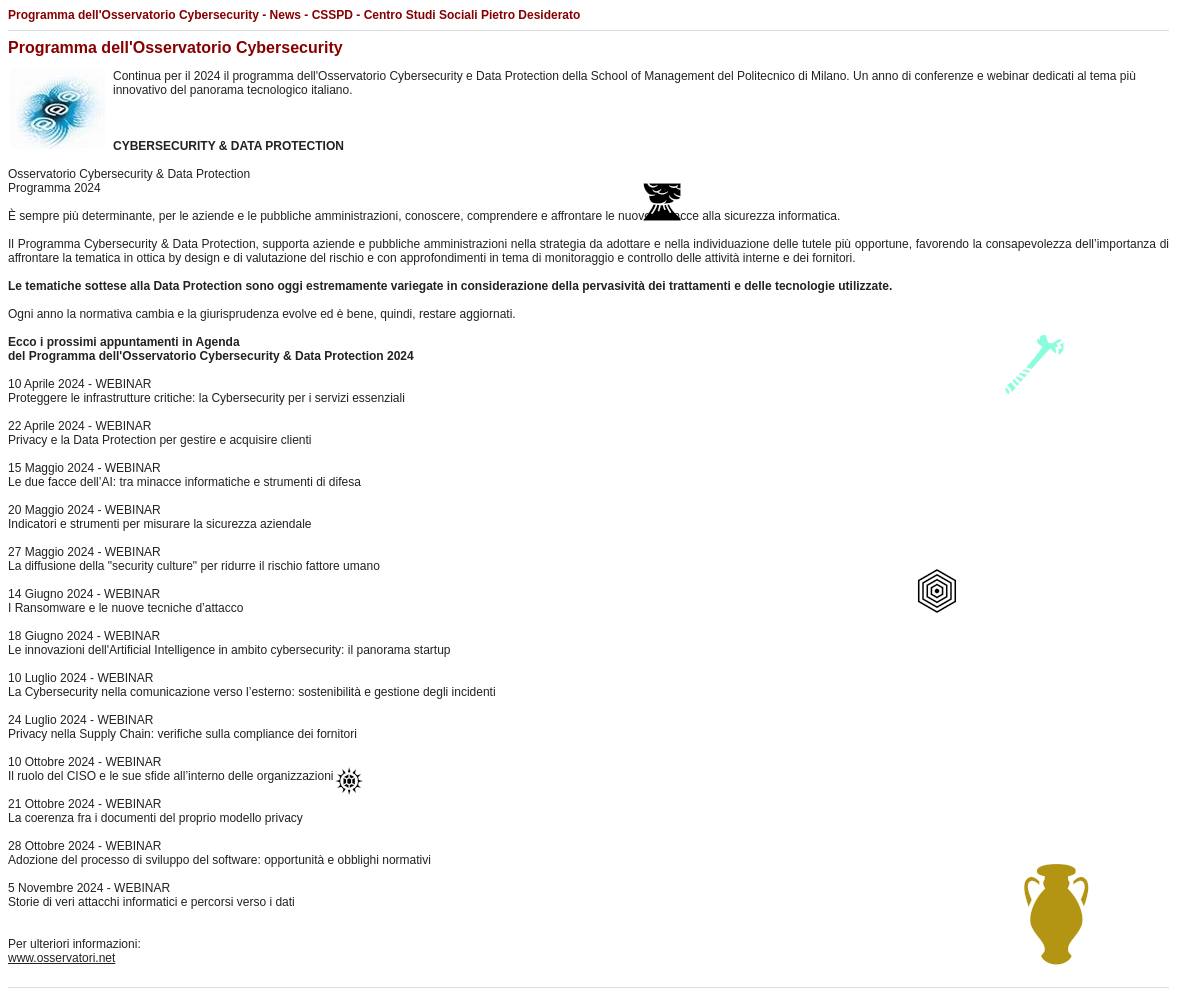 The width and height of the screenshot is (1177, 1000). What do you see at coordinates (1034, 364) in the screenshot?
I see `select bone mace as equipped weapon` at bounding box center [1034, 364].